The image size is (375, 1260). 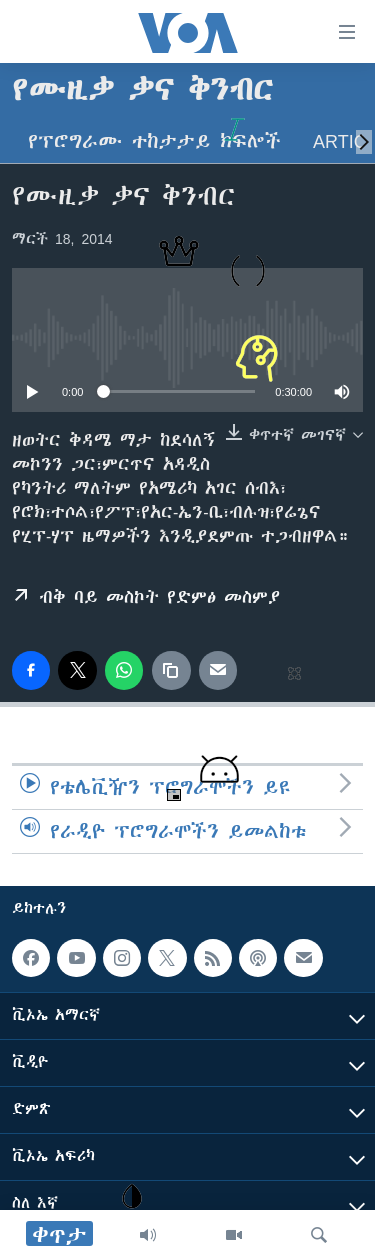 What do you see at coordinates (248, 271) in the screenshot?
I see `insert parentheses in text or code` at bounding box center [248, 271].